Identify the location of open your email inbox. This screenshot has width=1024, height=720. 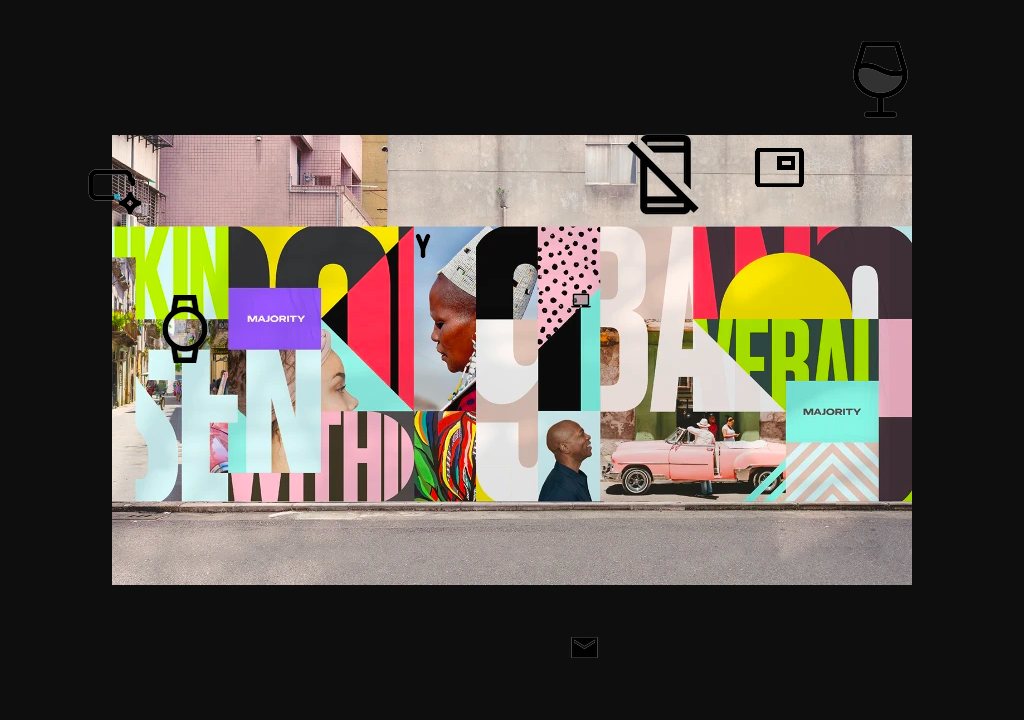
(584, 647).